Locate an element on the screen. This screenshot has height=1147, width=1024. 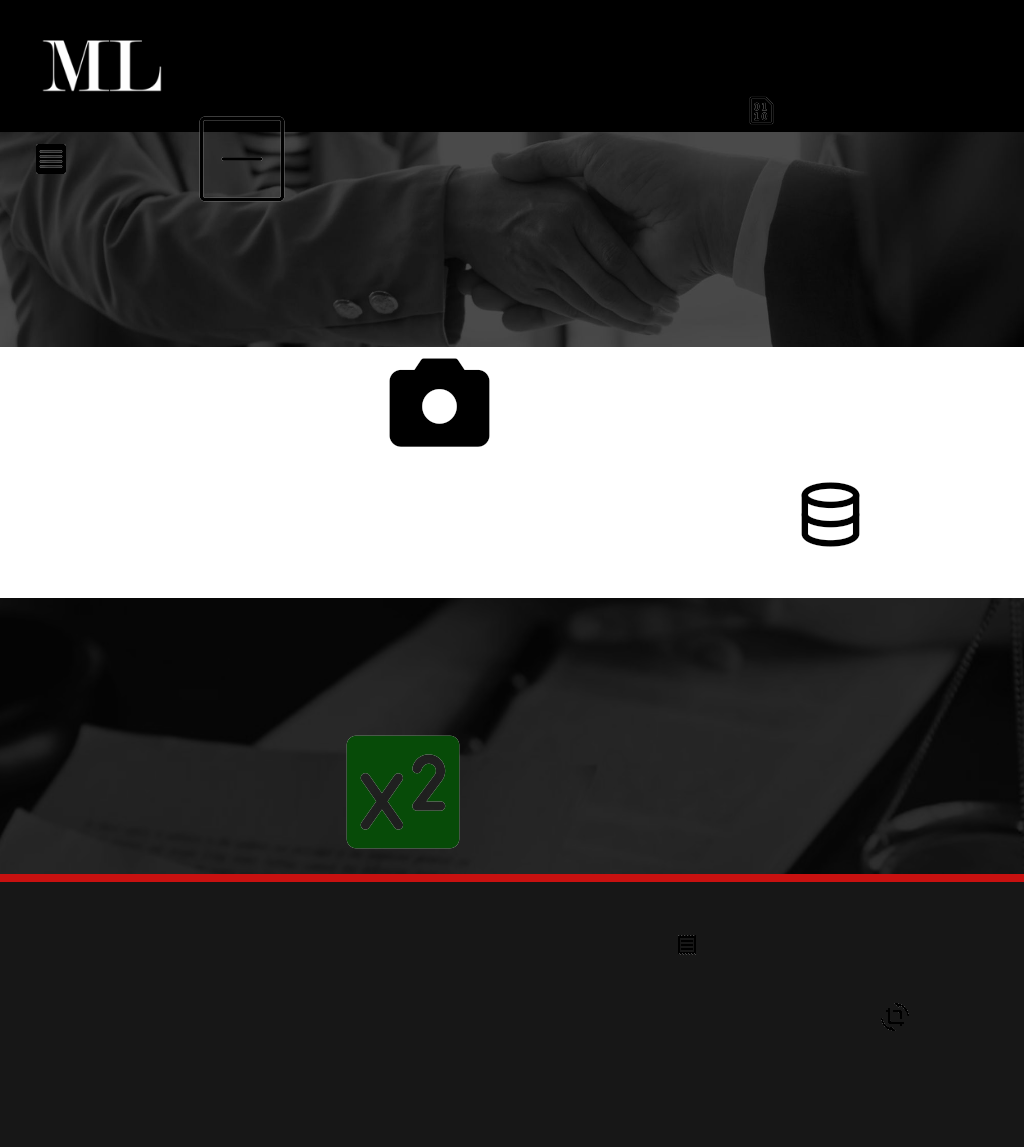
view purchase receipt is located at coordinates (687, 945).